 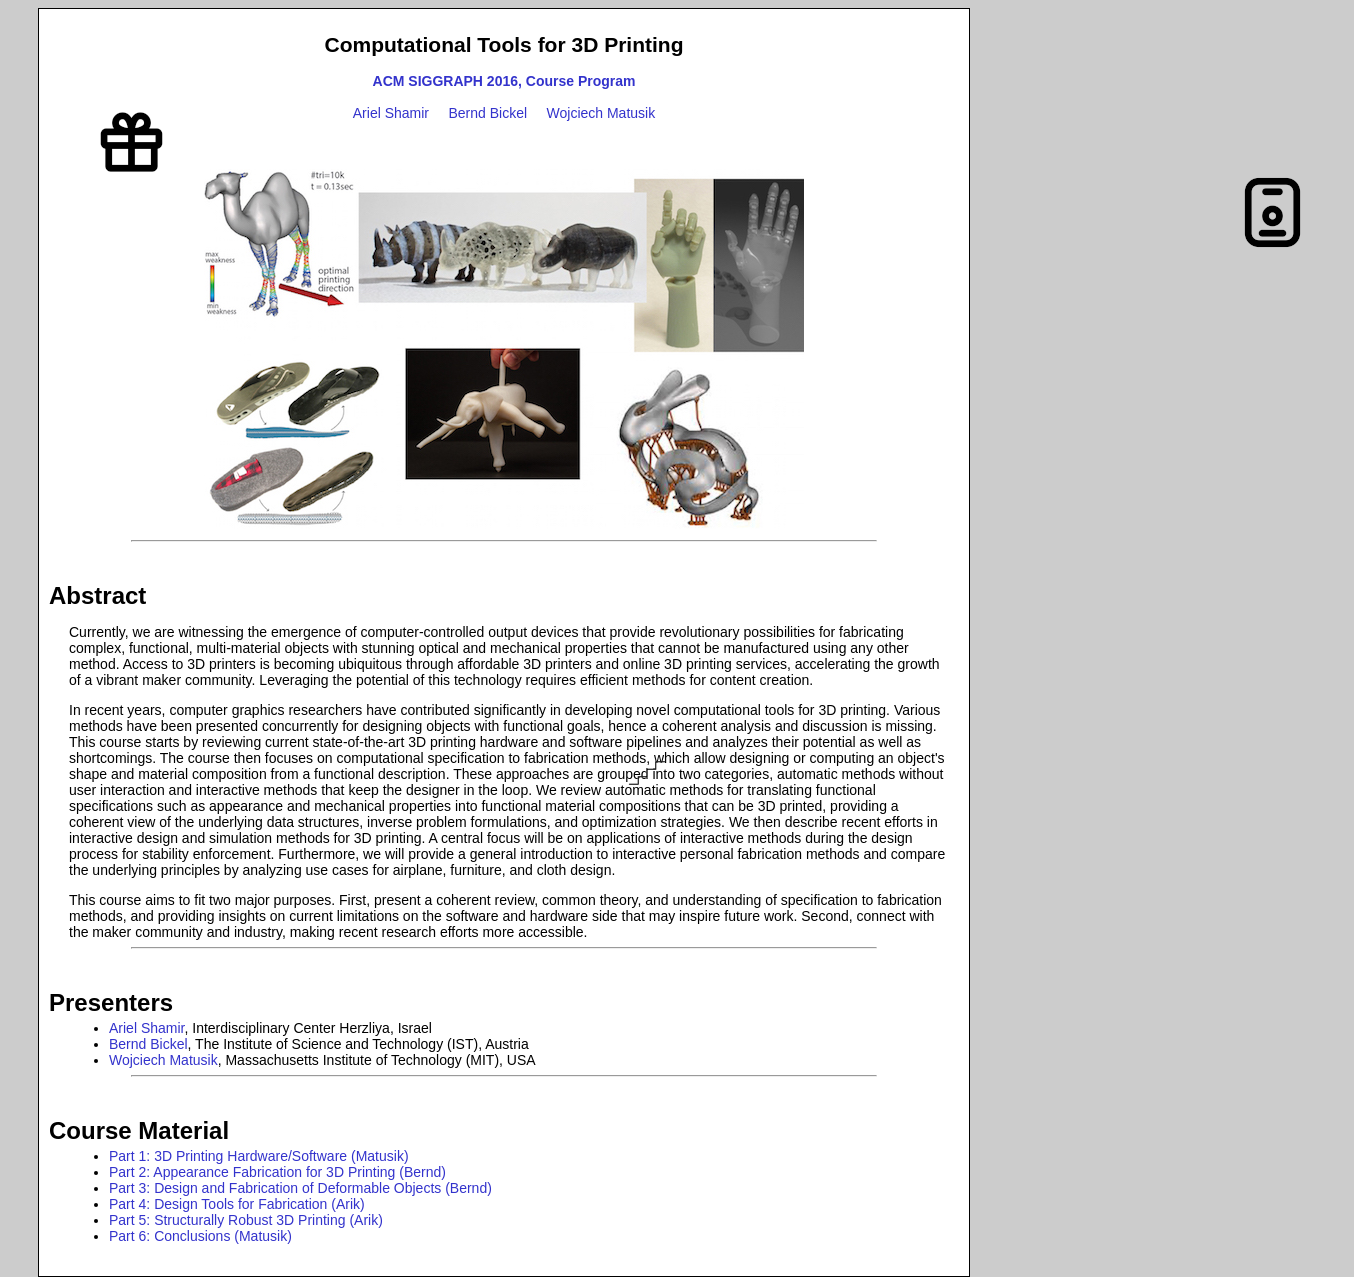 I want to click on view or redeem a gift, so click(x=131, y=145).